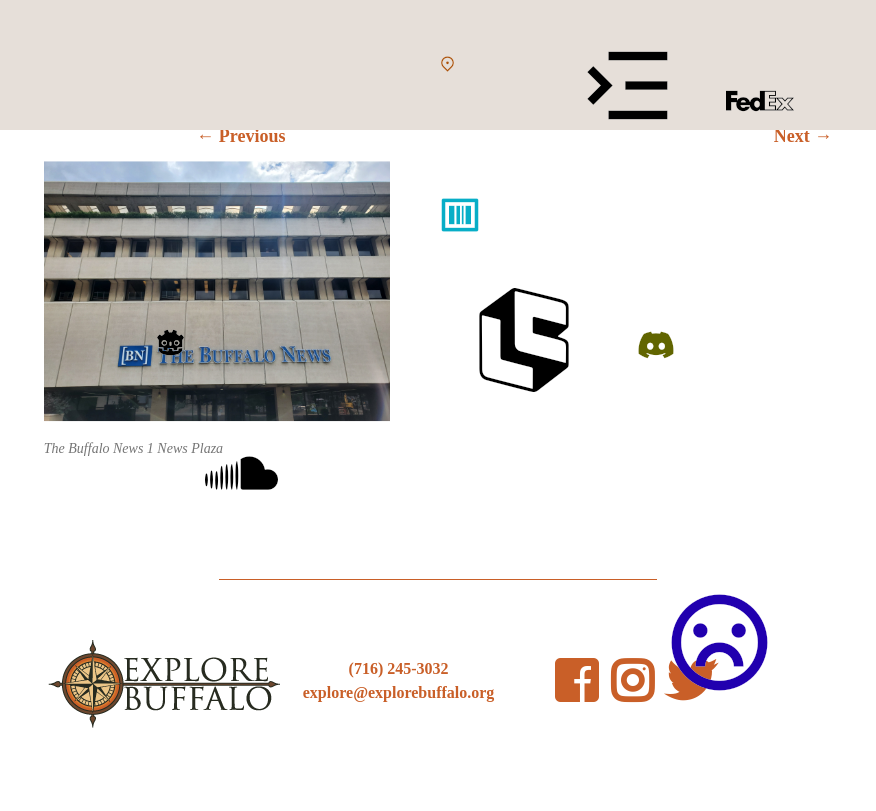 The width and height of the screenshot is (876, 811). Describe the element at coordinates (629, 85) in the screenshot. I see `collapse the side menu or navigation panel` at that location.